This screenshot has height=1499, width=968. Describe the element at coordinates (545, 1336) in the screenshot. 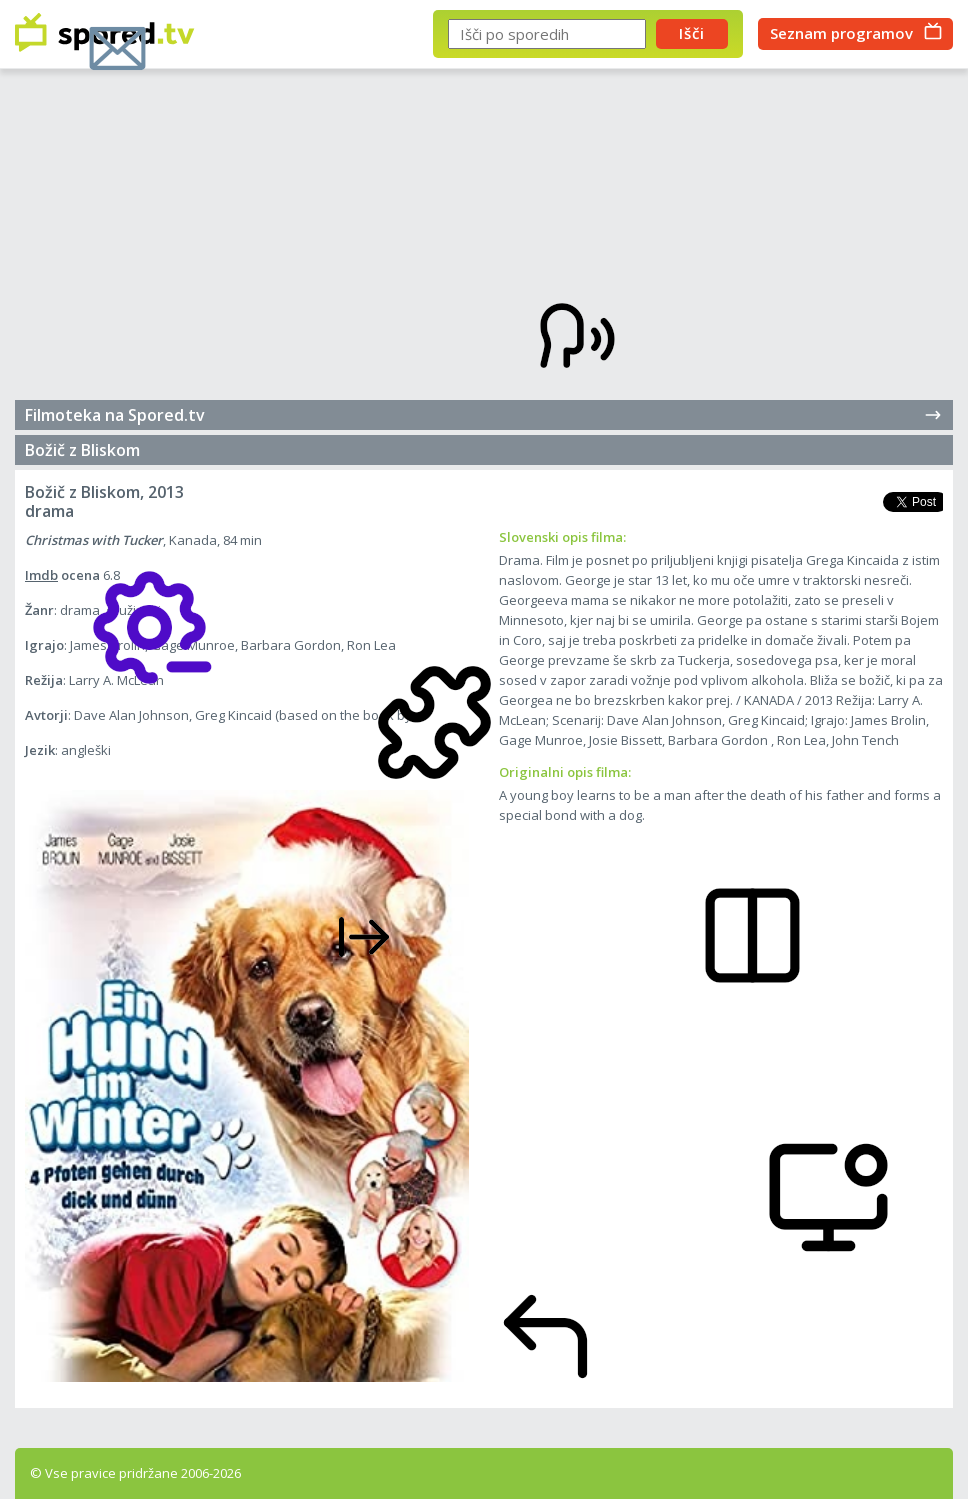

I see `go back to the previous screen` at that location.